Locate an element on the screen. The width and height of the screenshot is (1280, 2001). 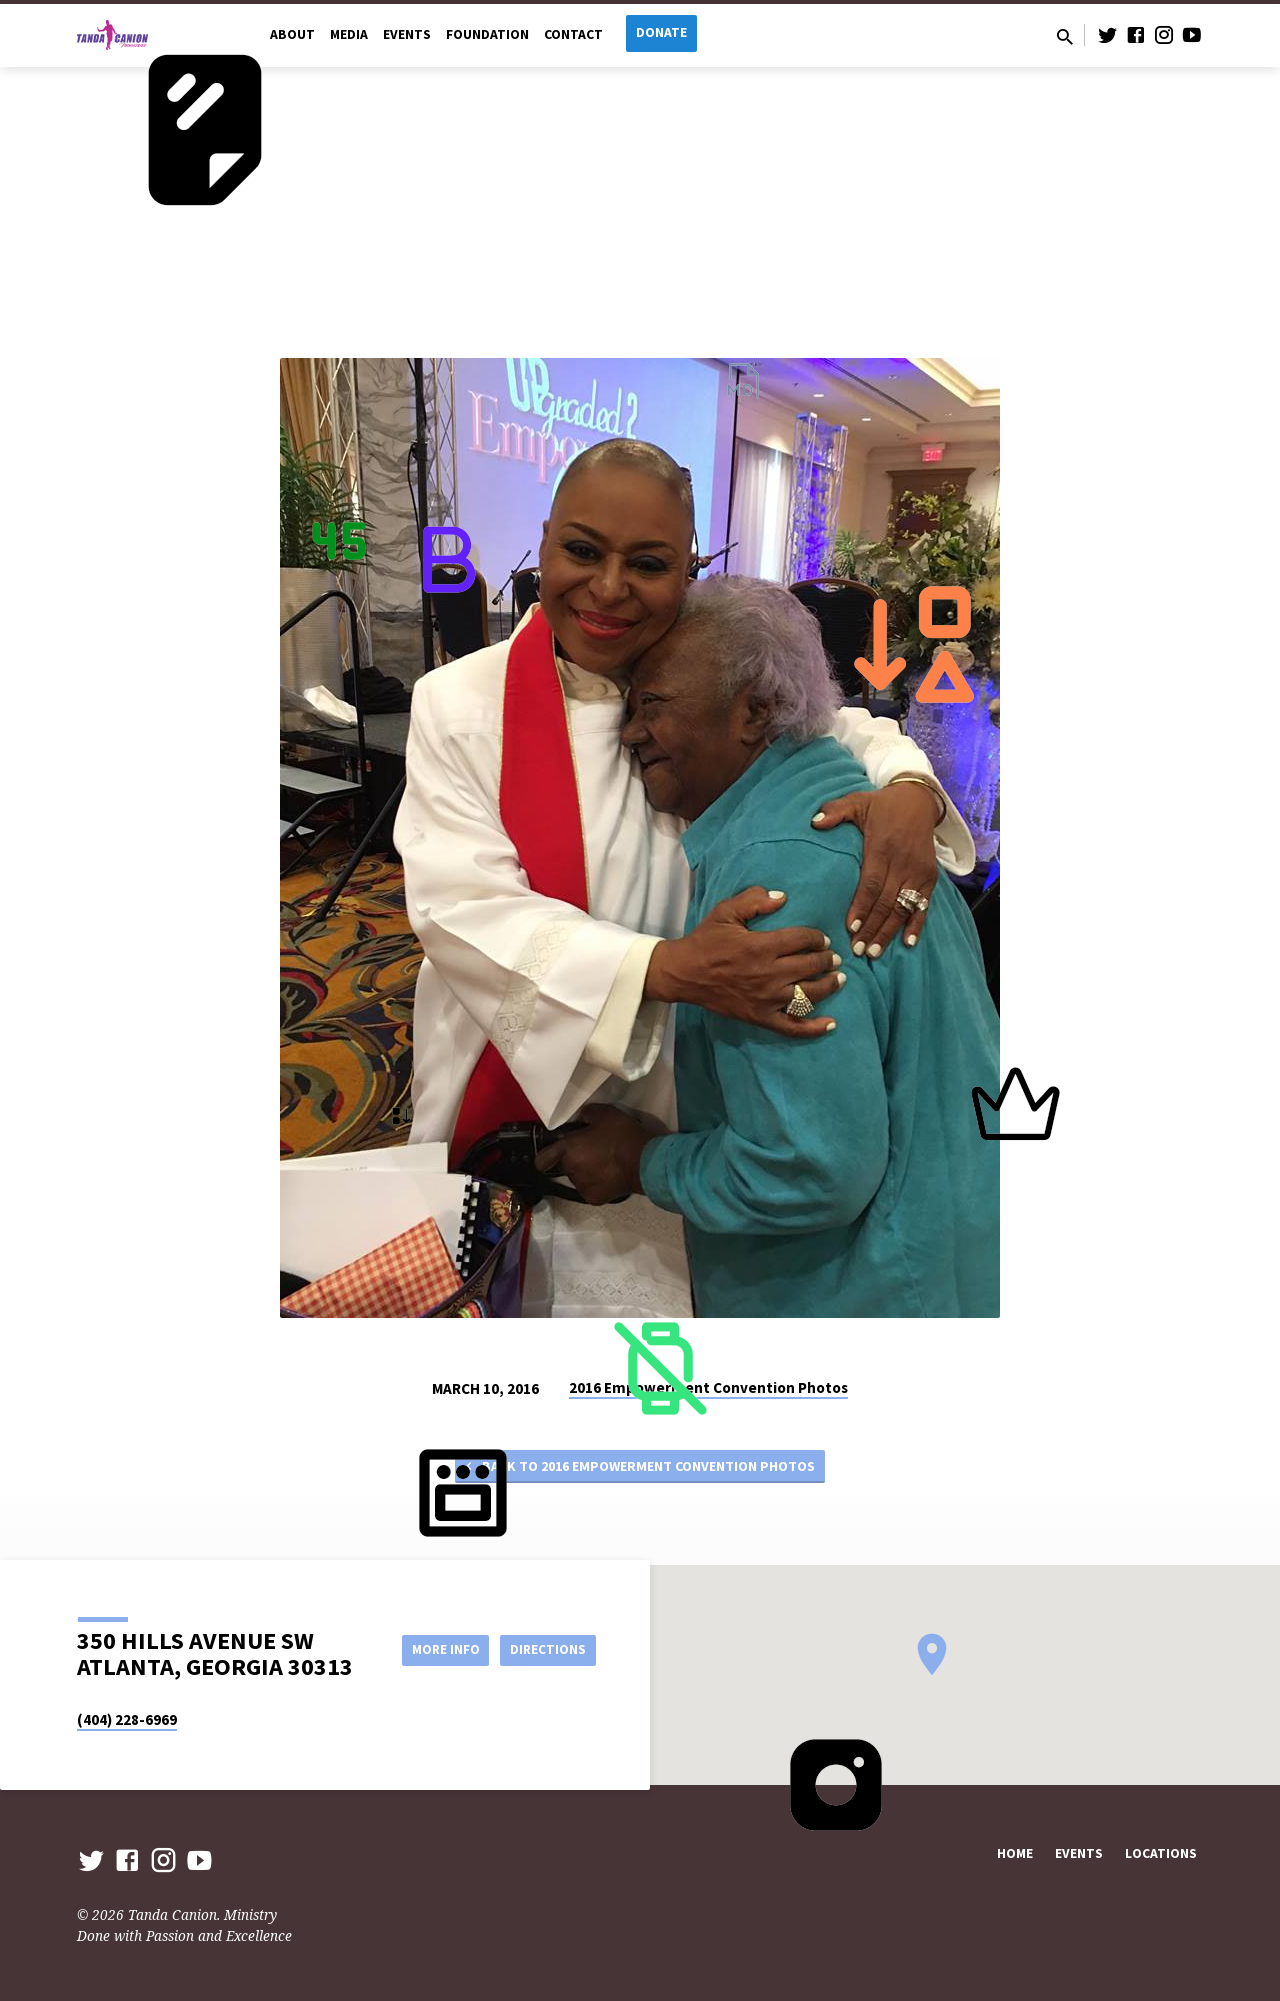
apply bold formatting to selected text is located at coordinates (448, 559).